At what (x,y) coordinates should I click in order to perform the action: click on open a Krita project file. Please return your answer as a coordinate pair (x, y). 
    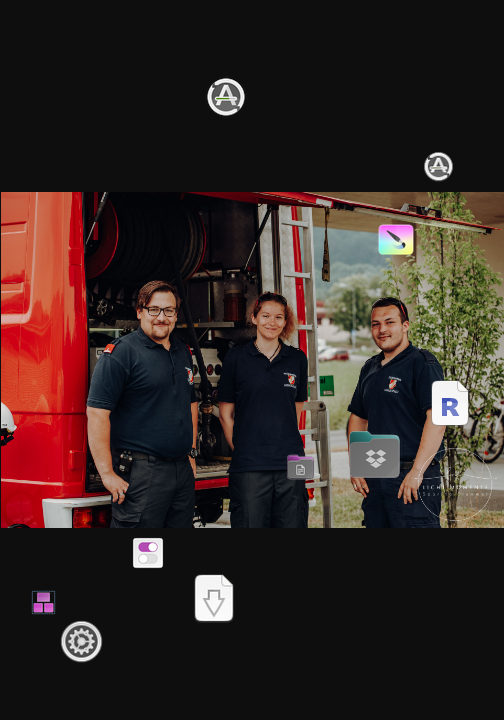
    Looking at the image, I should click on (396, 239).